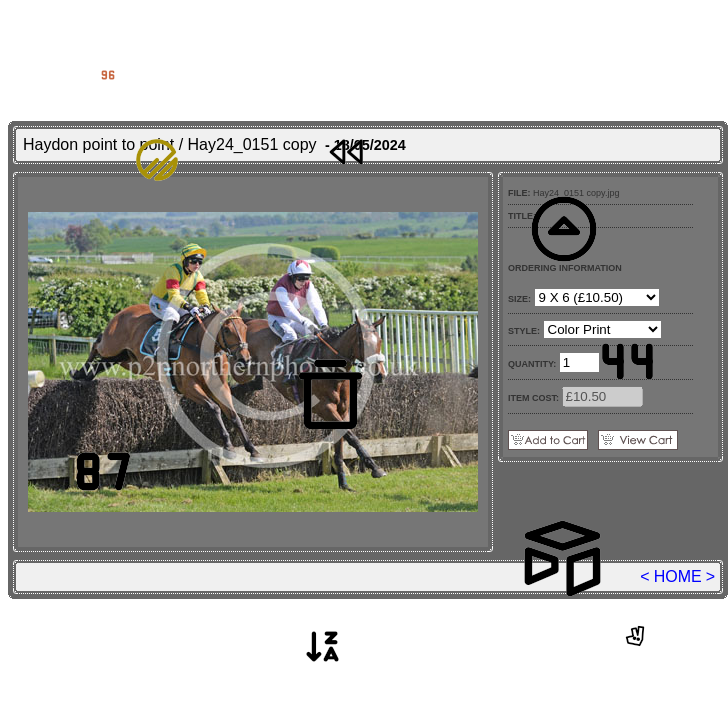 This screenshot has height=720, width=728. Describe the element at coordinates (627, 361) in the screenshot. I see `indicates item number 44 in a list or sequence` at that location.